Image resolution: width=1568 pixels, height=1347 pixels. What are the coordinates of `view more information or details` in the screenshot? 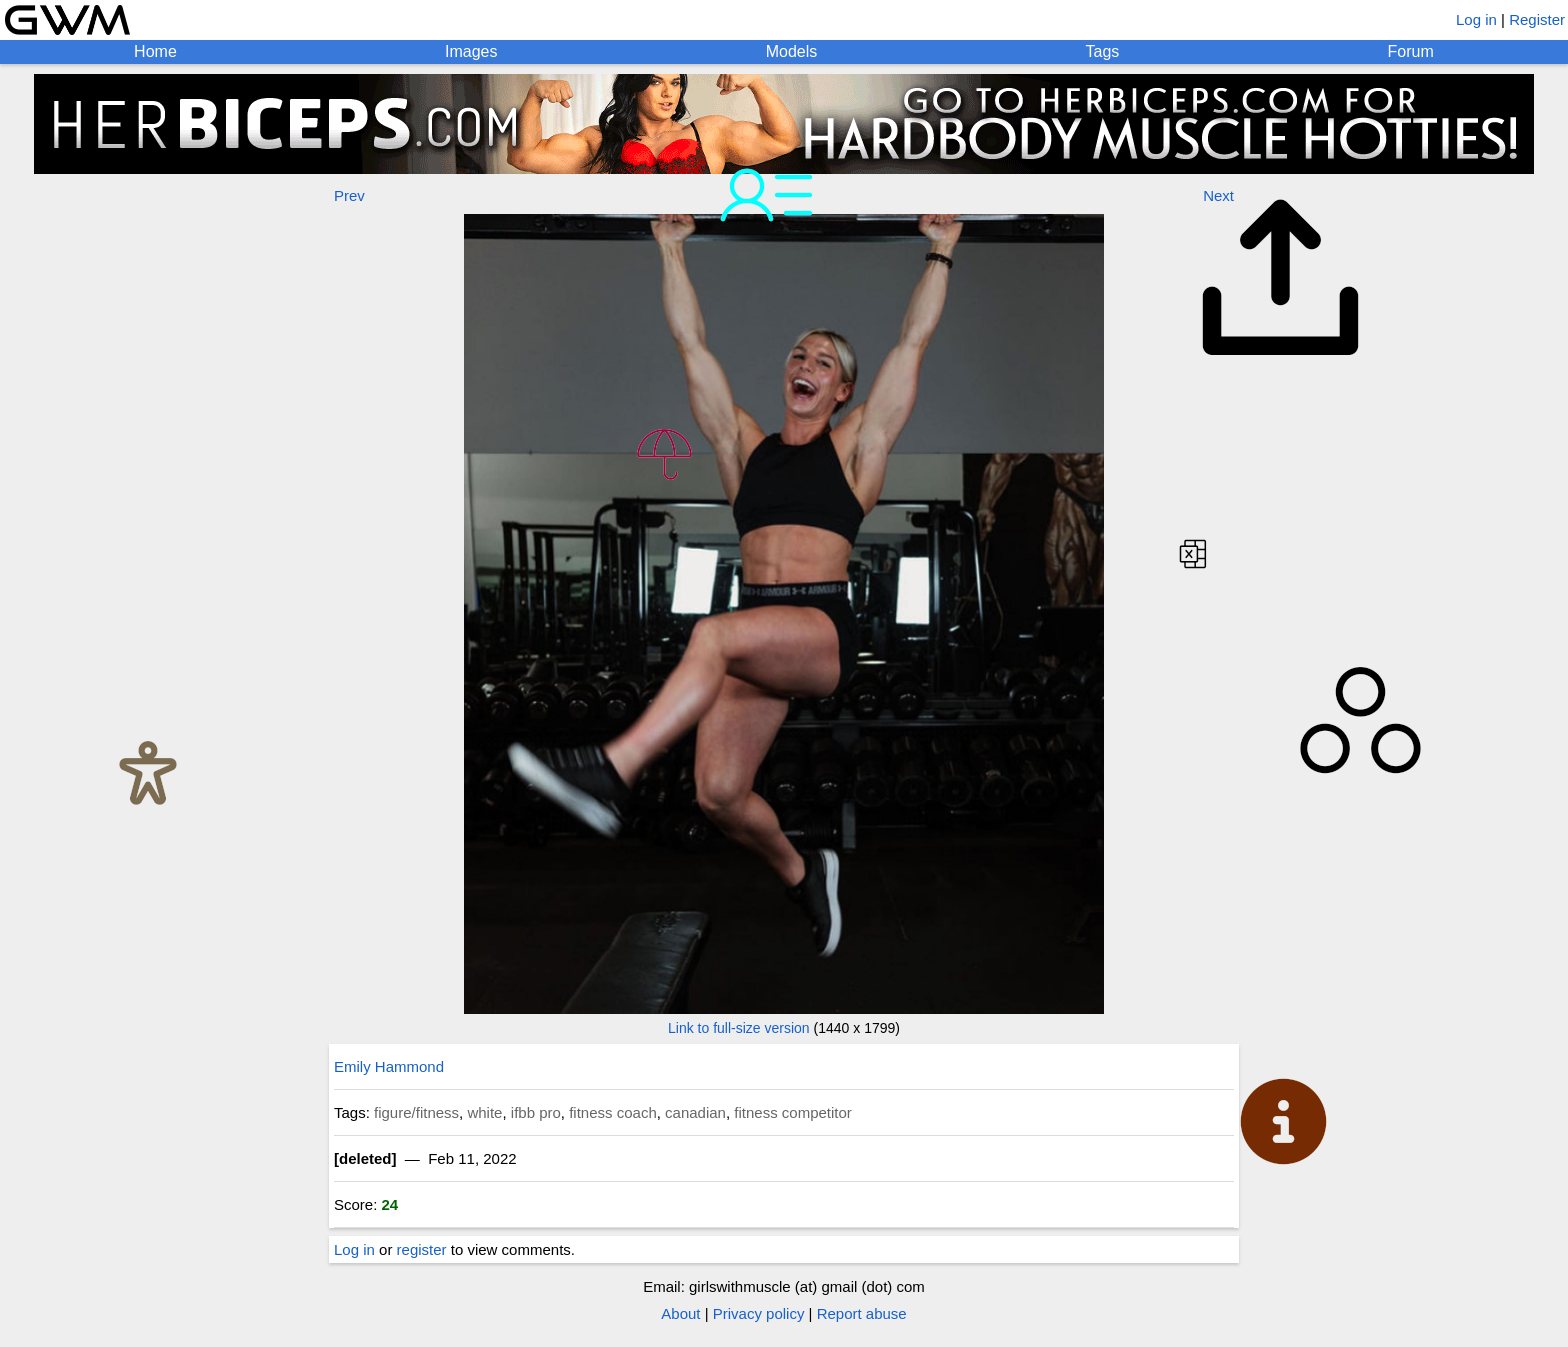 It's located at (1283, 1121).